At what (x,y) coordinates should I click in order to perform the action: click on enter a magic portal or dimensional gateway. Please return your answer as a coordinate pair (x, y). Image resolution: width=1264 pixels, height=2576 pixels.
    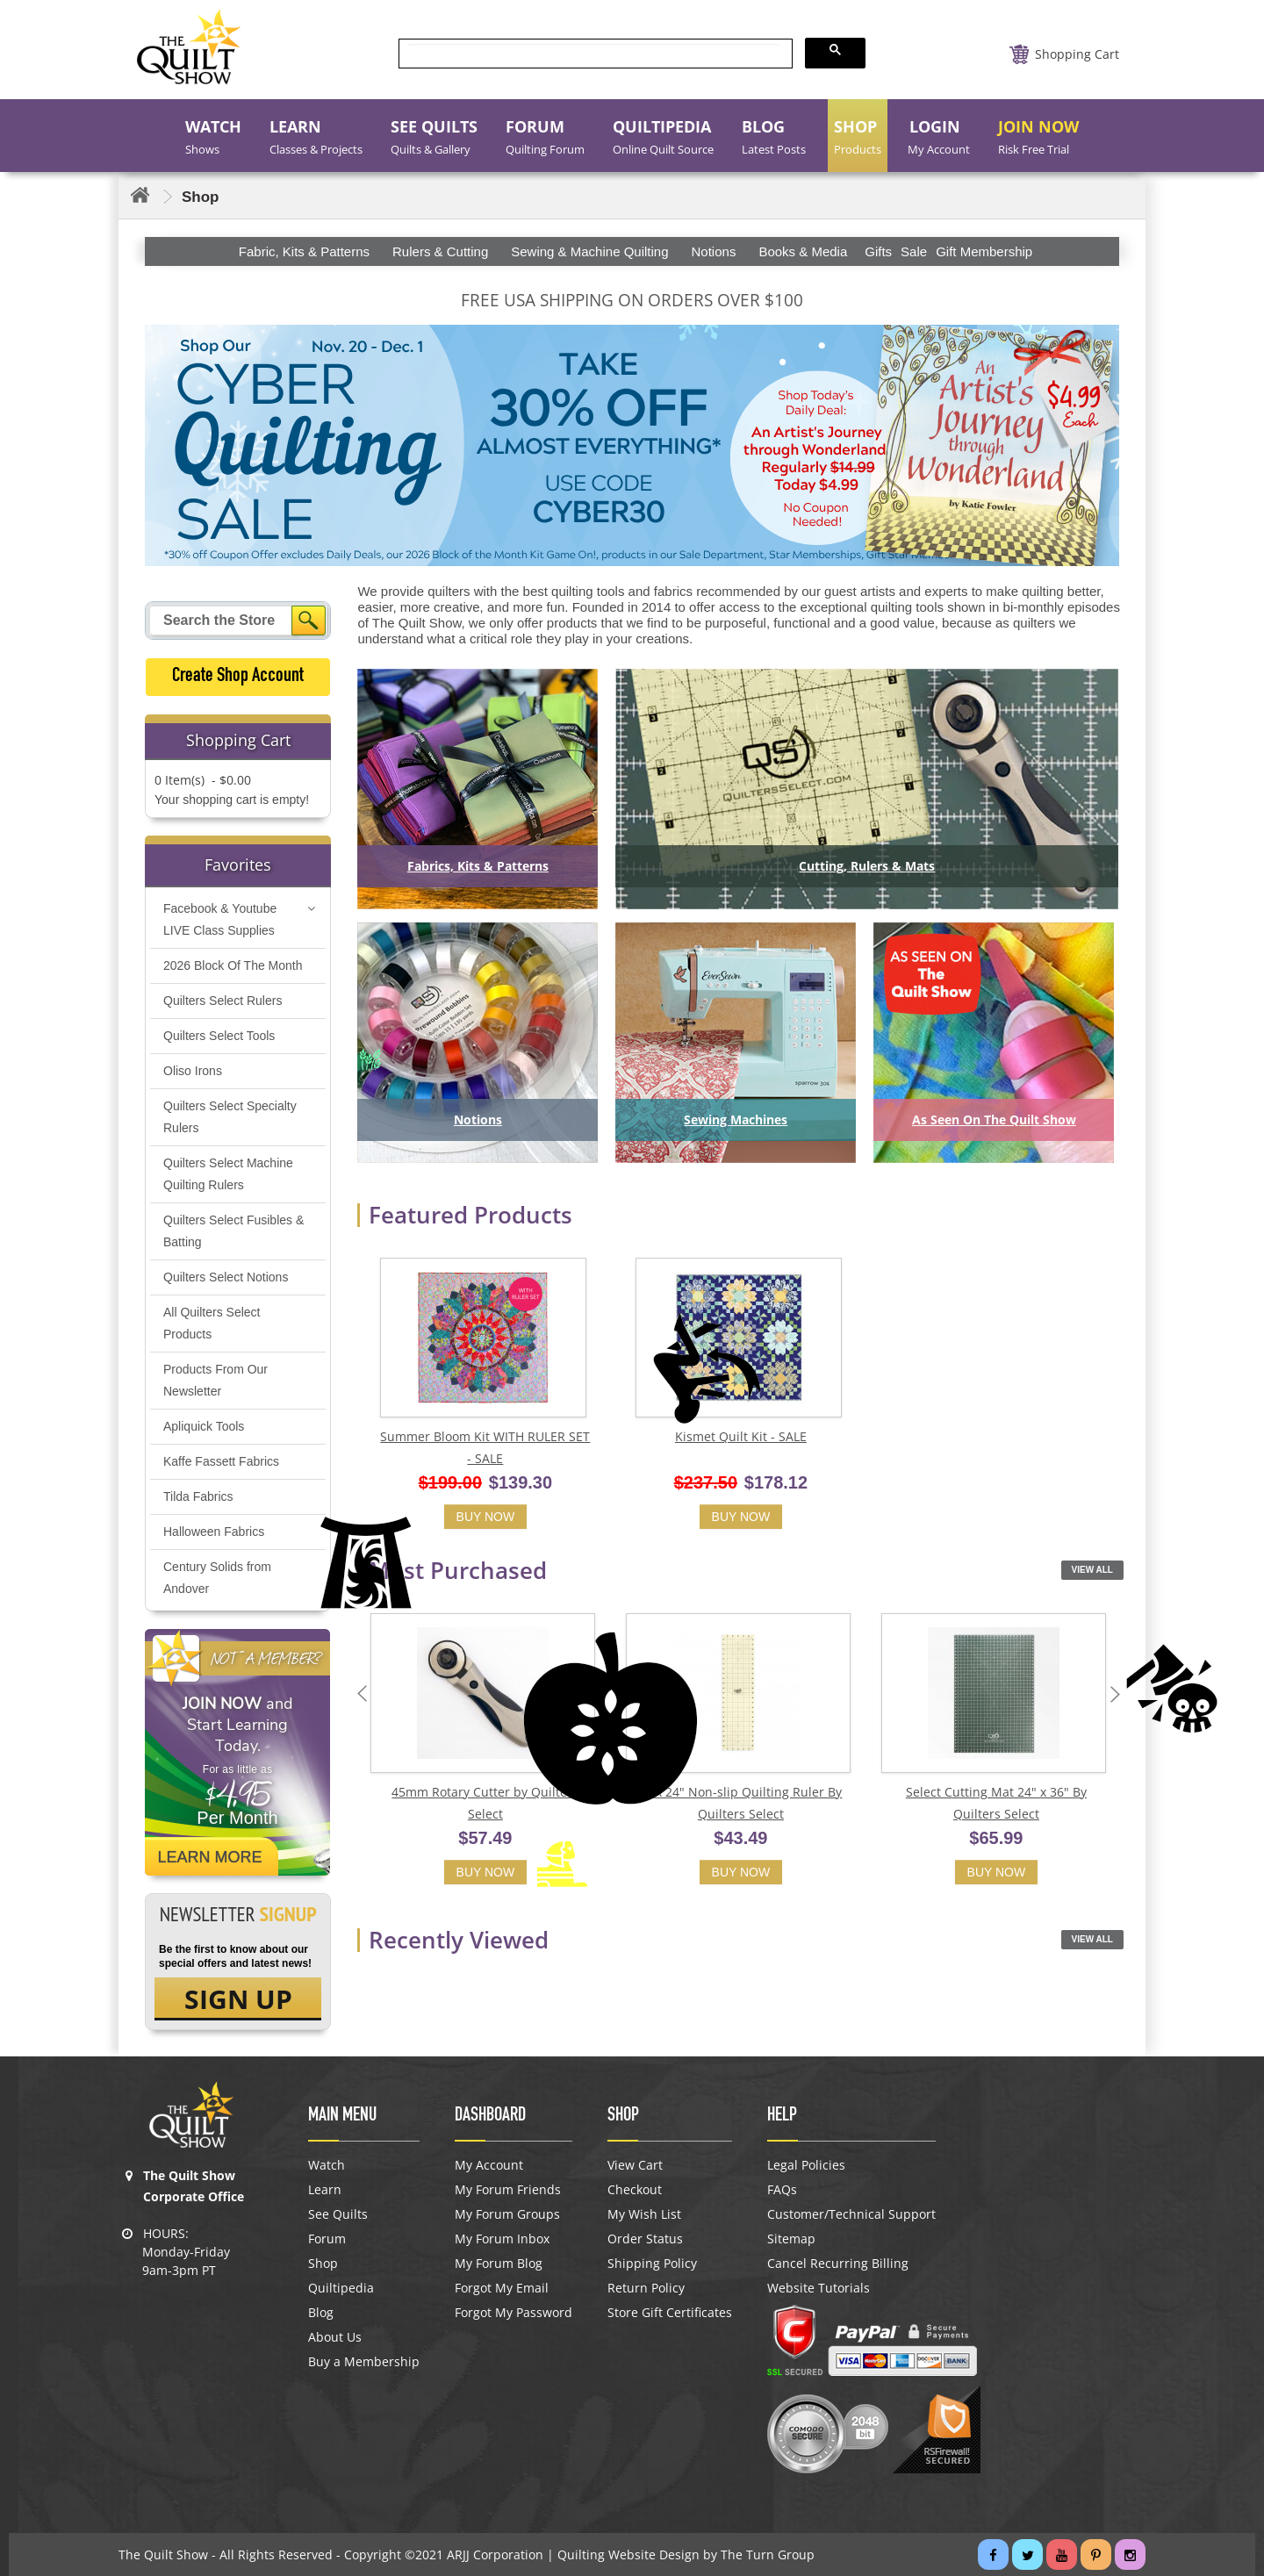
    Looking at the image, I should click on (366, 1563).